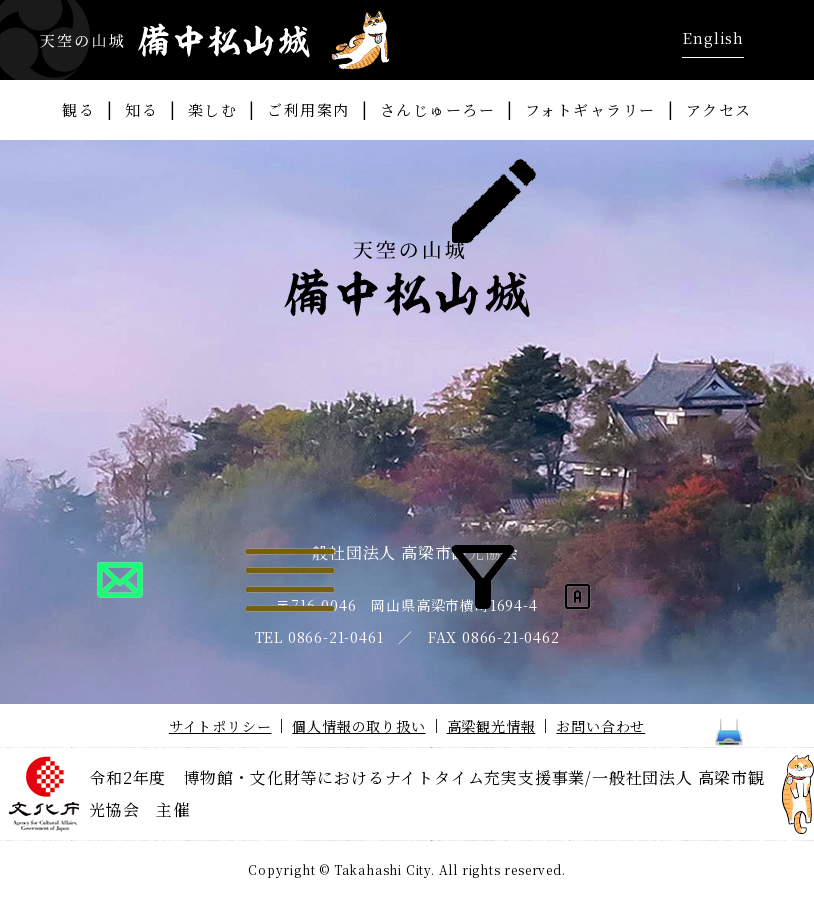 The width and height of the screenshot is (814, 900). I want to click on select text formatting option A, so click(577, 596).